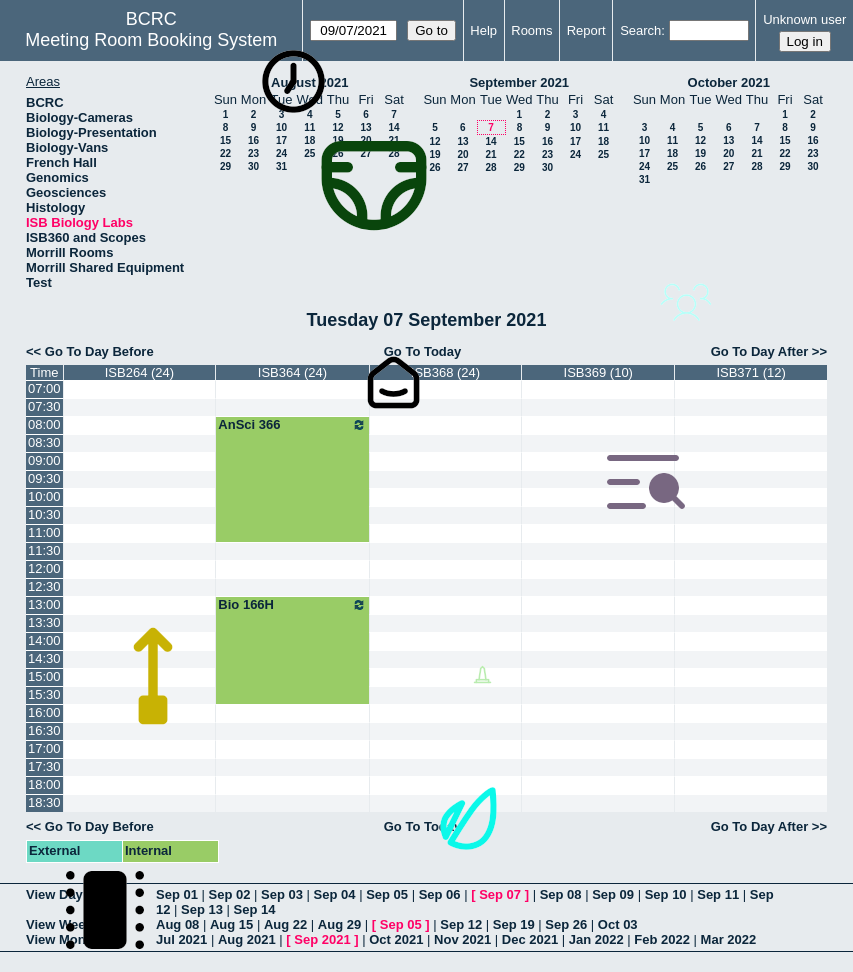 The image size is (853, 972). What do you see at coordinates (105, 910) in the screenshot?
I see `view container or package contents` at bounding box center [105, 910].